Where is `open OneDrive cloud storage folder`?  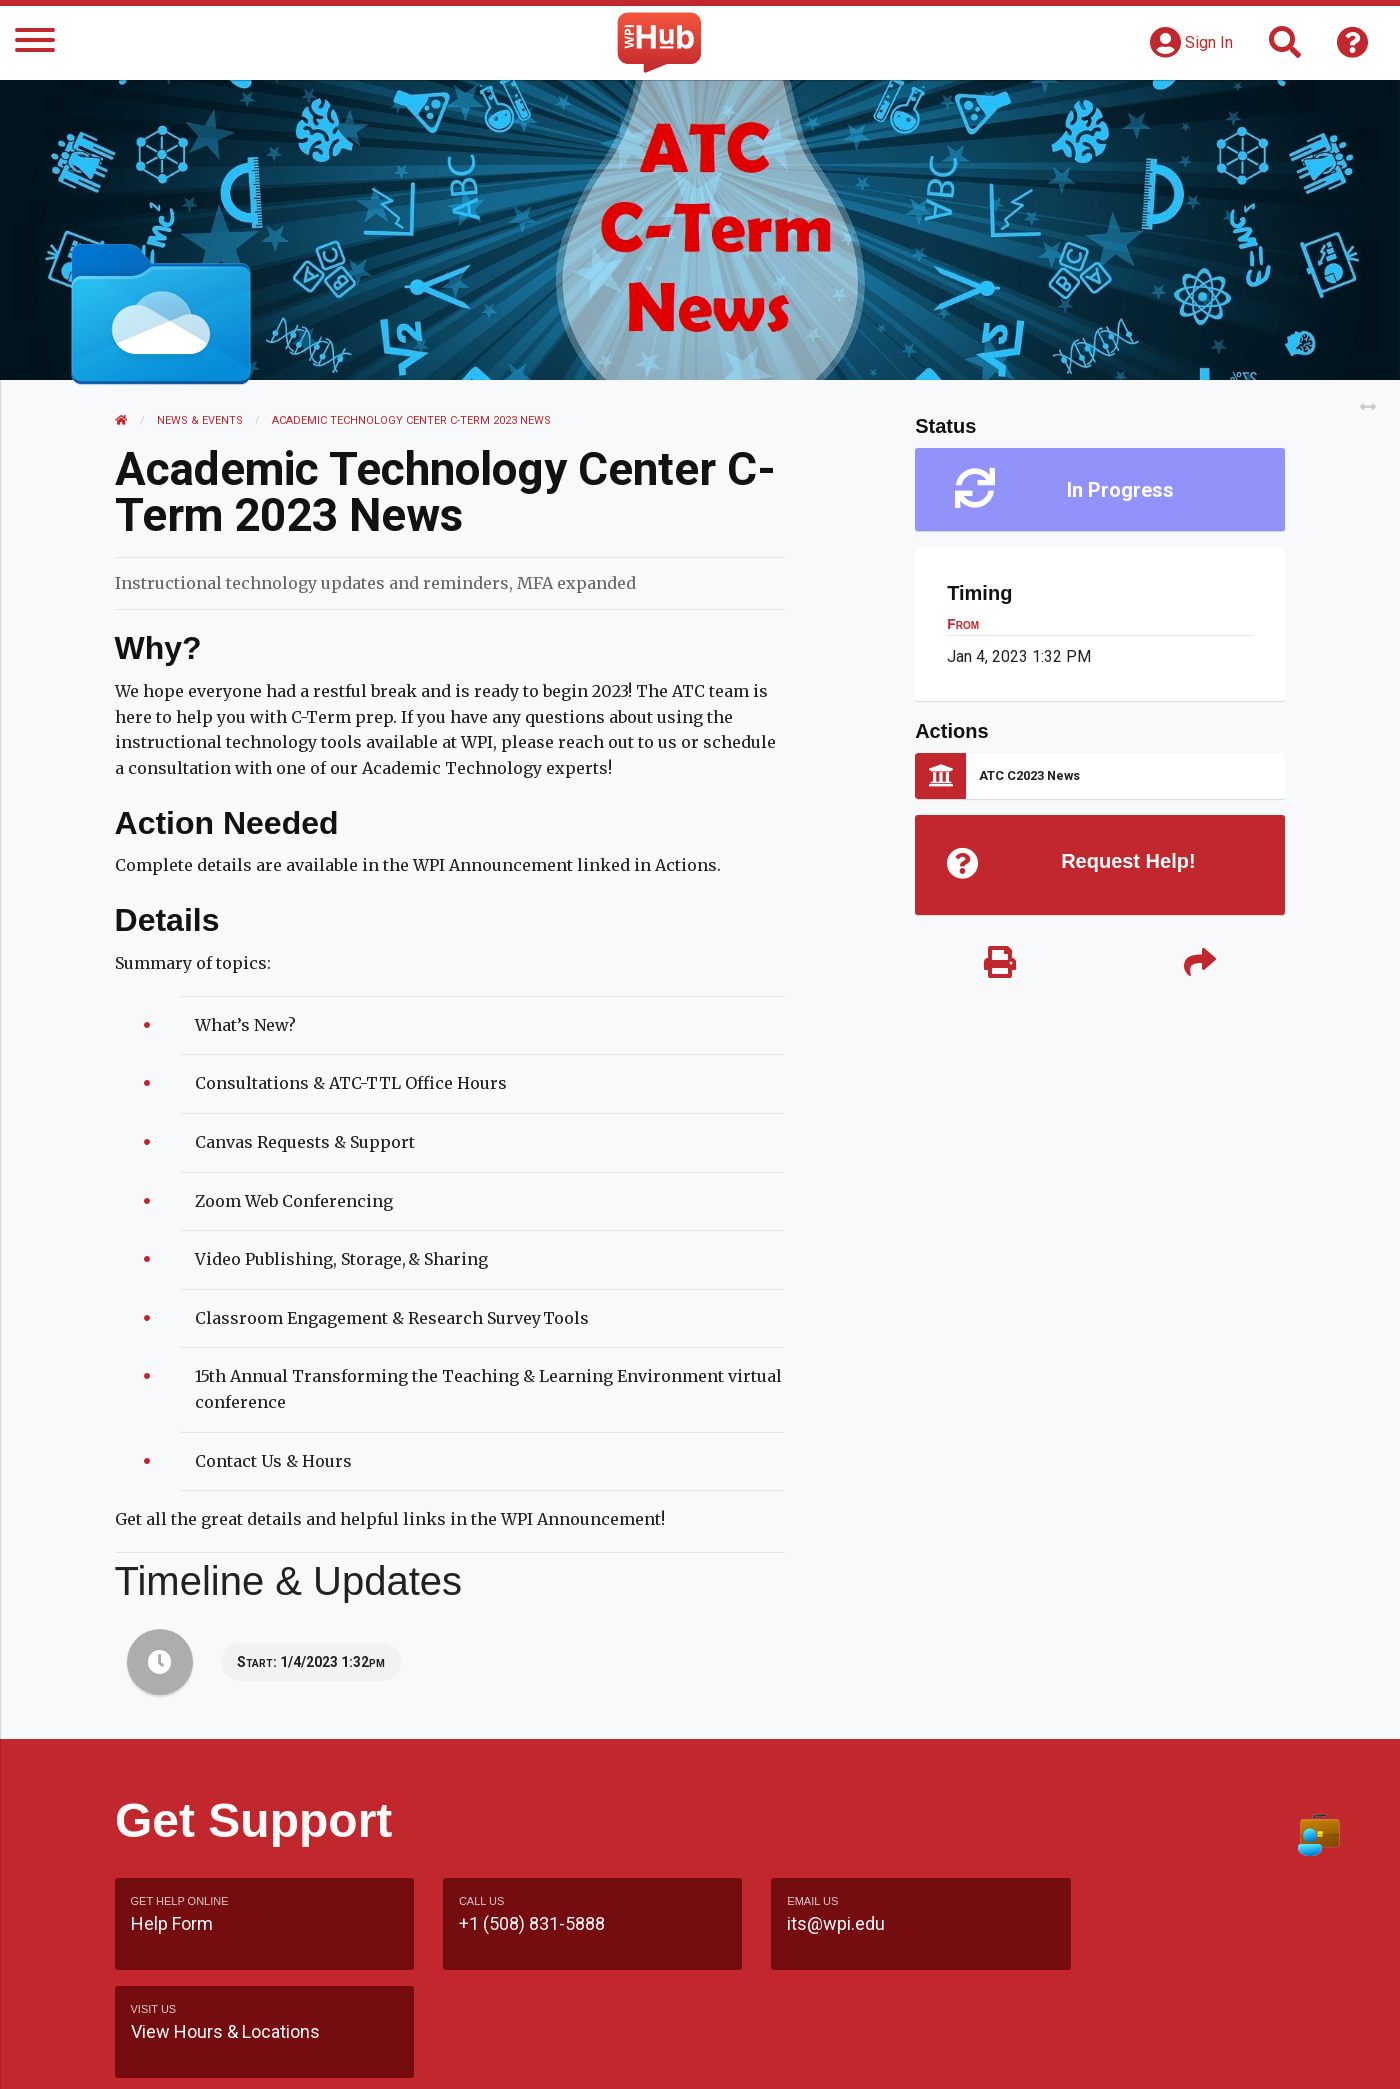
open OneDrive cloud storage folder is located at coordinates (161, 319).